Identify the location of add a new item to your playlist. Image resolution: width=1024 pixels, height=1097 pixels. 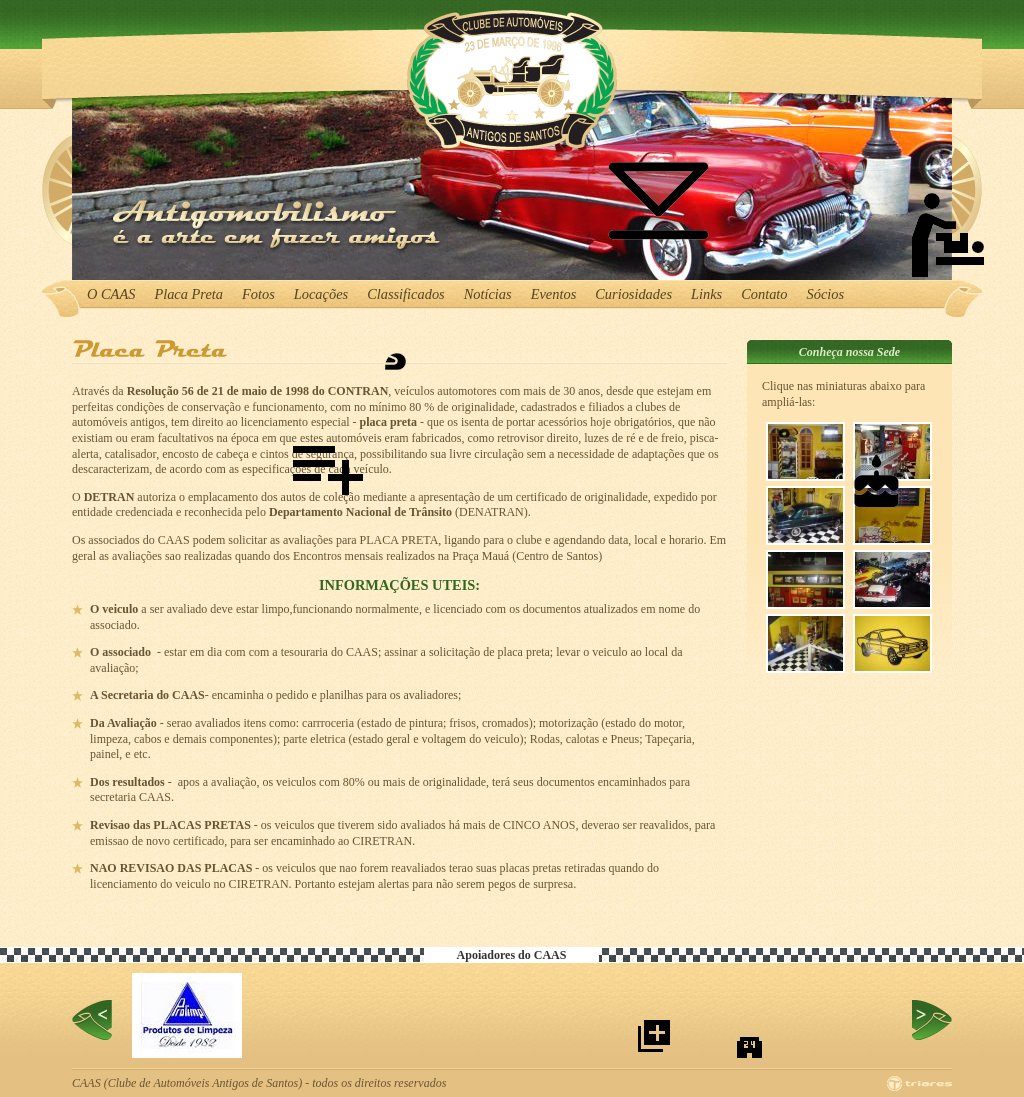
(328, 467).